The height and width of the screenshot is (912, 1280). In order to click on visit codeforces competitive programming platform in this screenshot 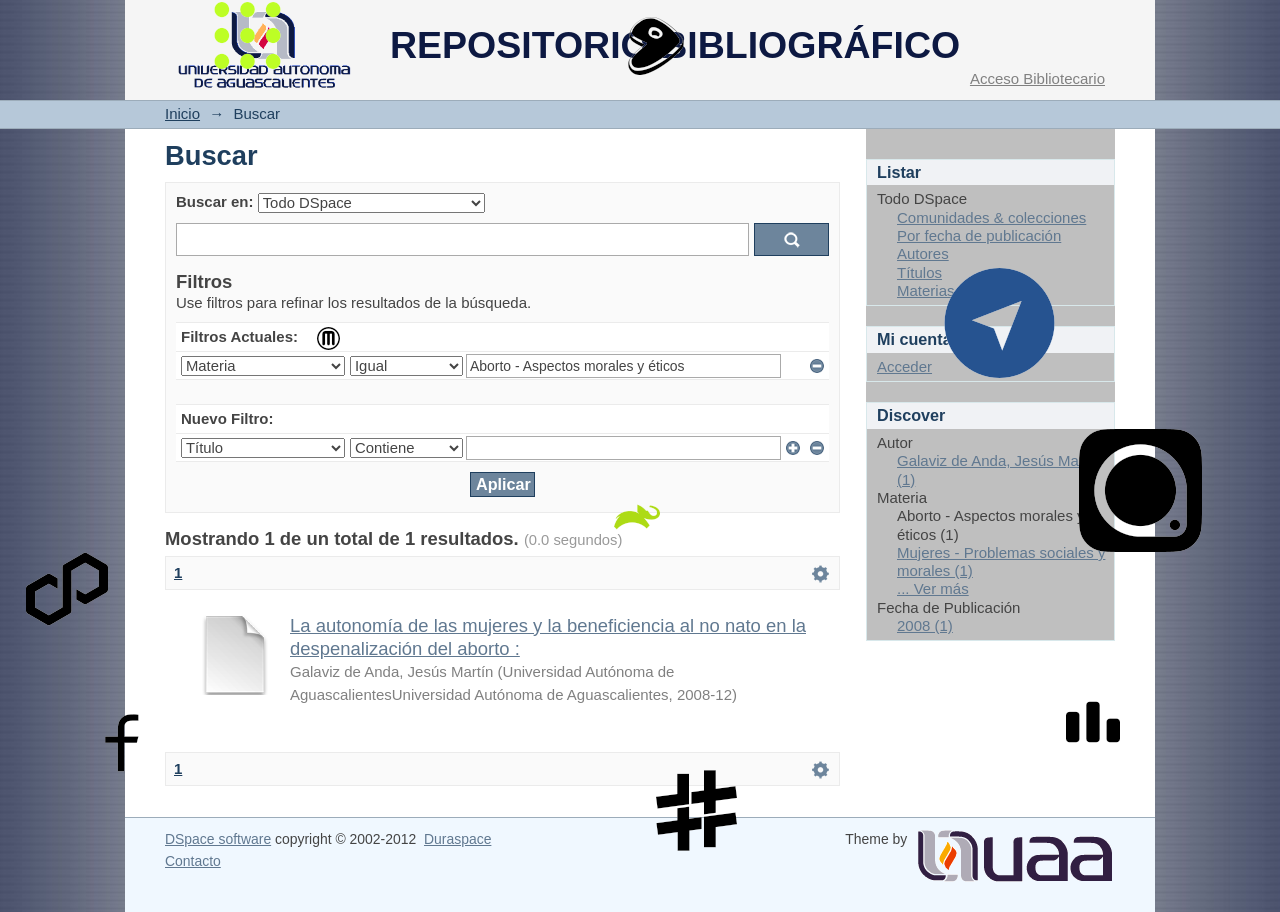, I will do `click(1093, 722)`.